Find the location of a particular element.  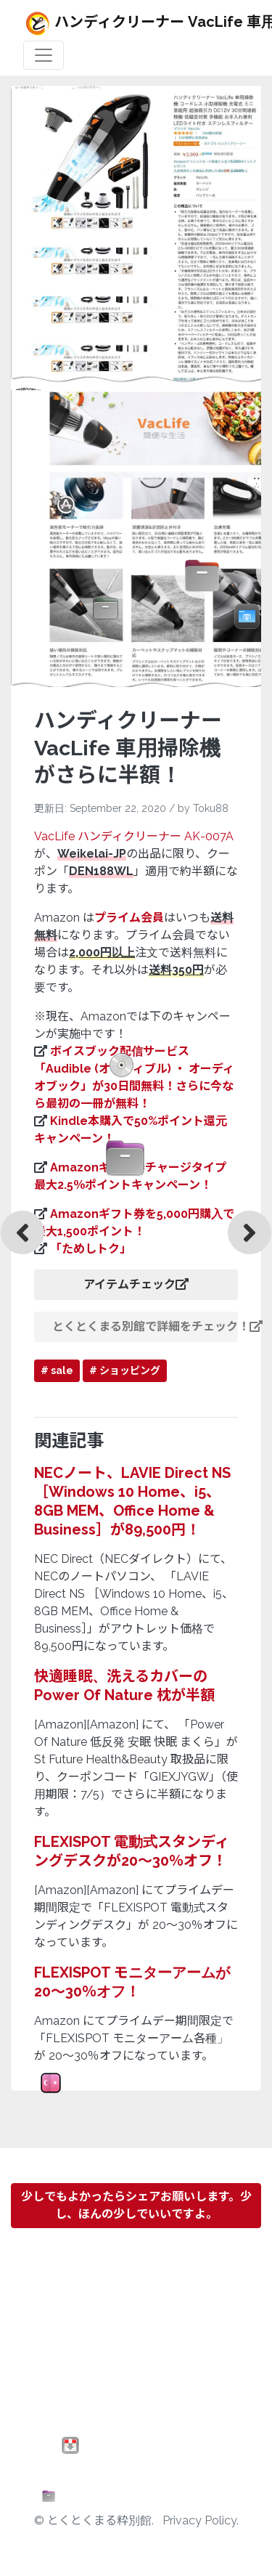

open the nautilus file manager is located at coordinates (125, 1158).